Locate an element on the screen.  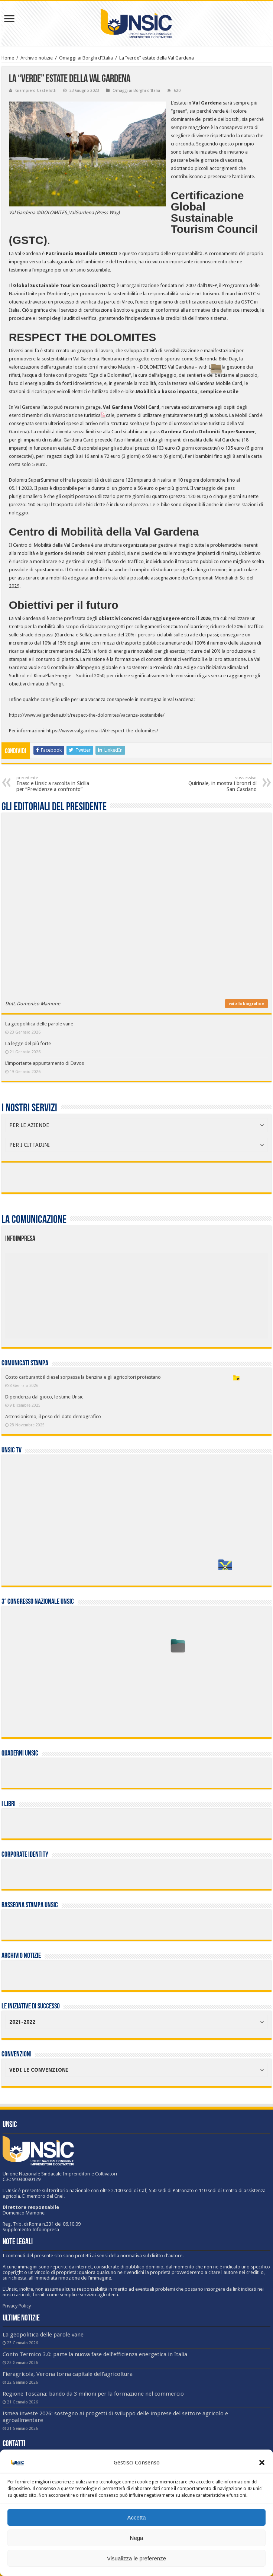
open pokémon quick ball themed folder is located at coordinates (225, 1565).